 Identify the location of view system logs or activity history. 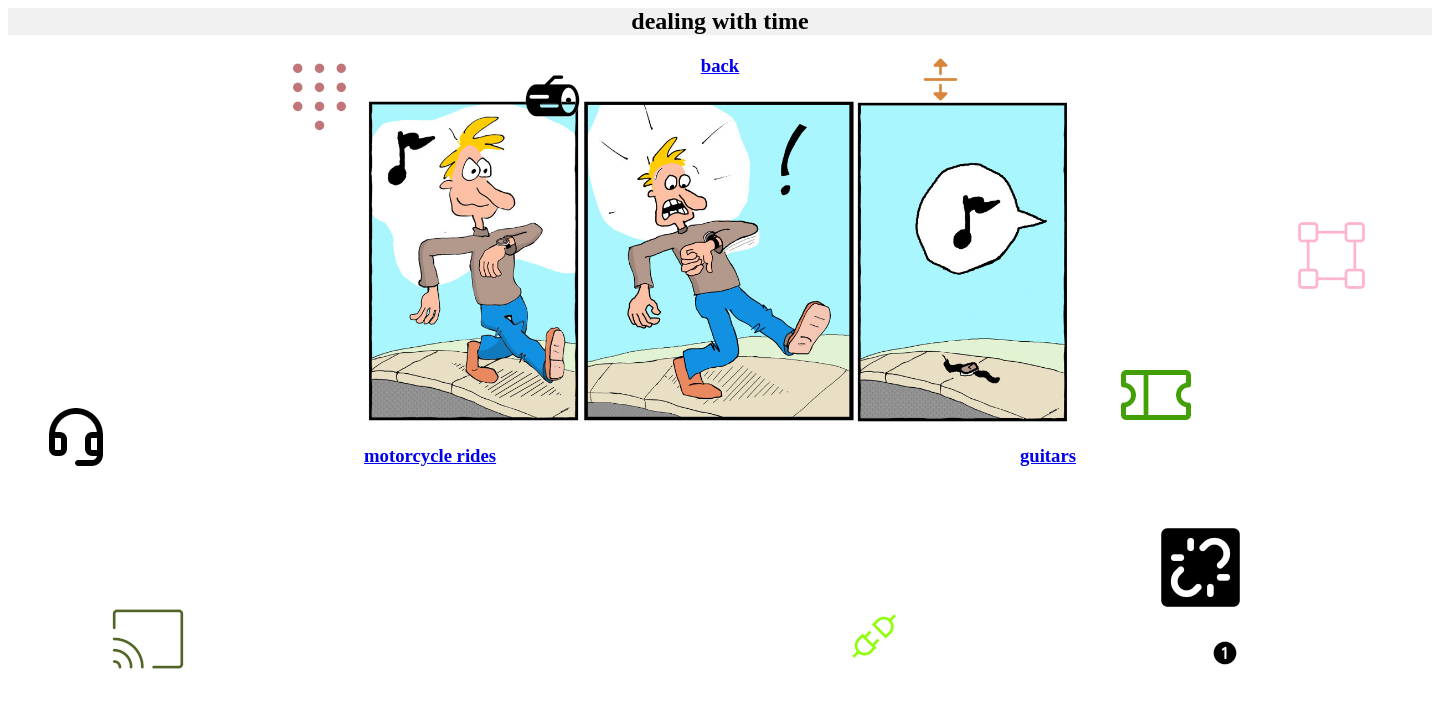
(552, 98).